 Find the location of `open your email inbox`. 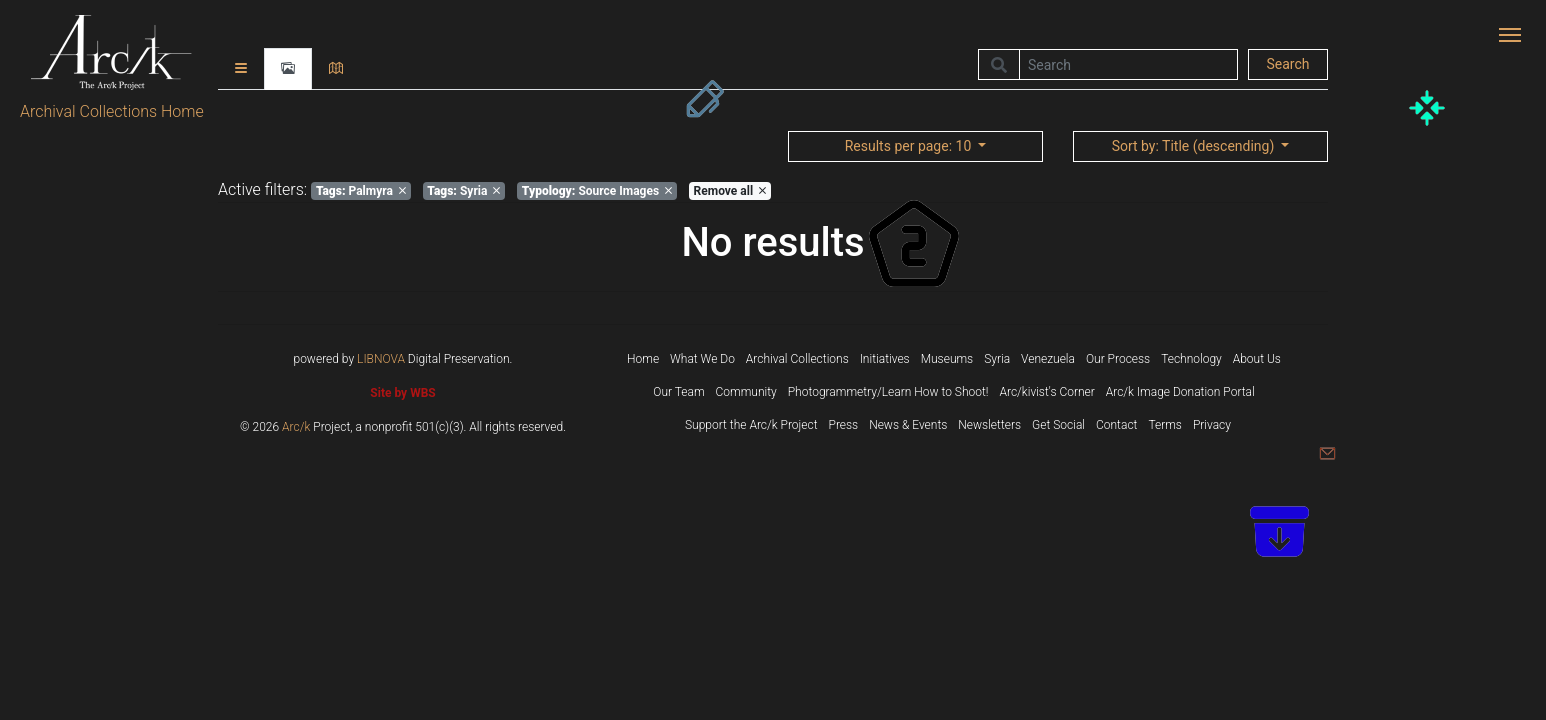

open your email inbox is located at coordinates (1327, 453).